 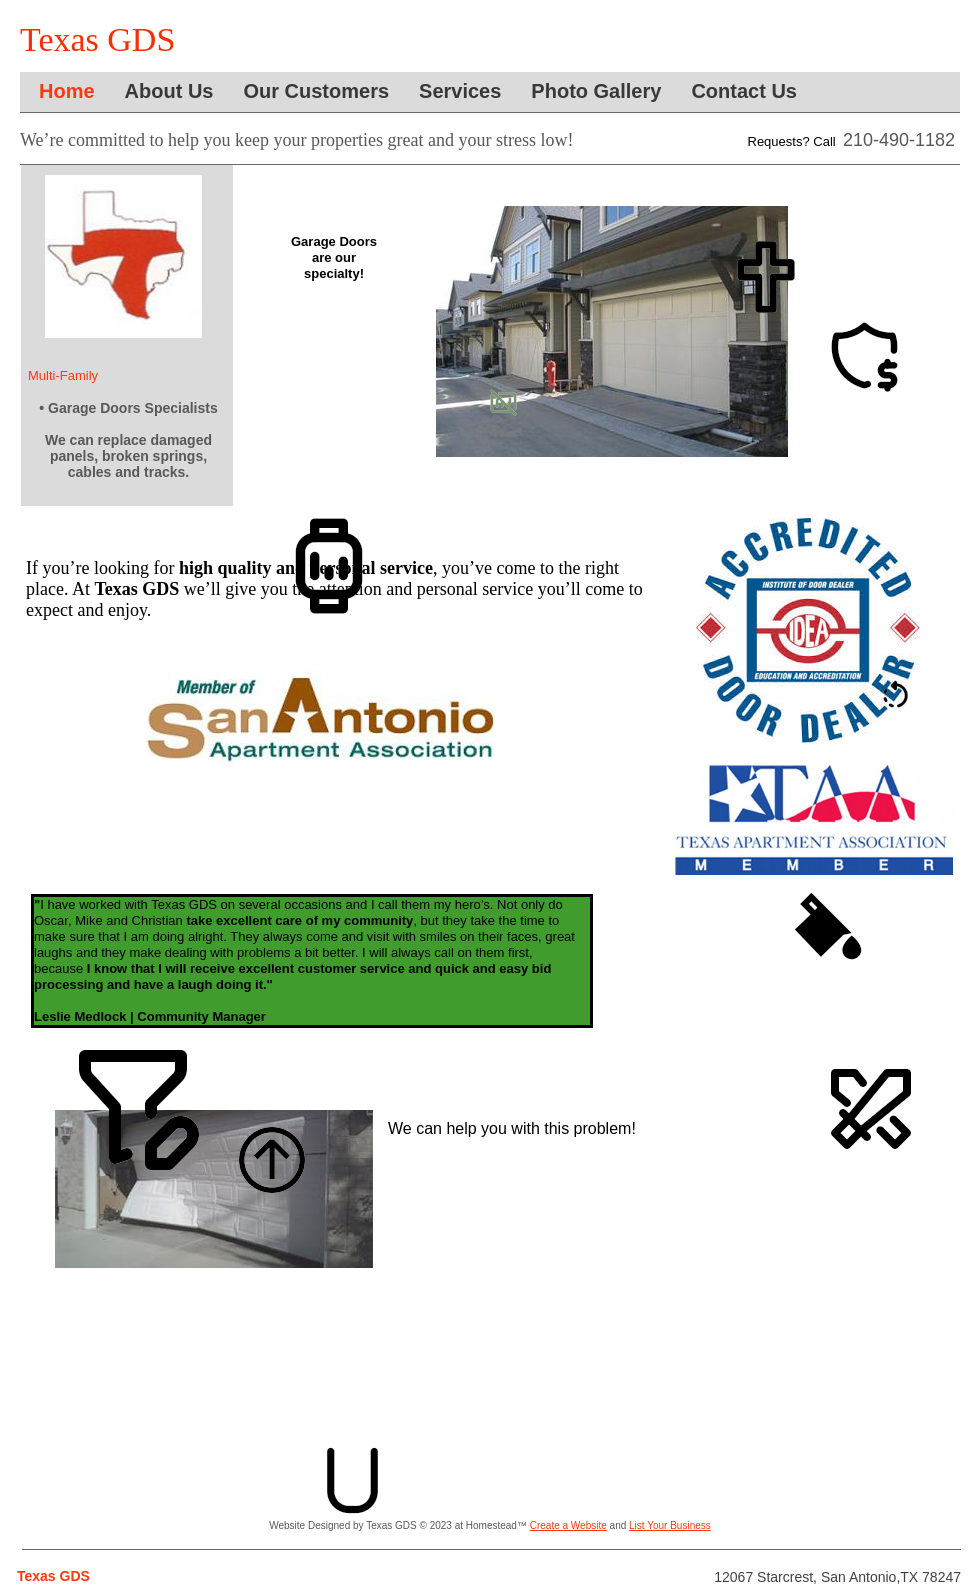 I want to click on view fitness or health statistics on smartwatch, so click(x=329, y=566).